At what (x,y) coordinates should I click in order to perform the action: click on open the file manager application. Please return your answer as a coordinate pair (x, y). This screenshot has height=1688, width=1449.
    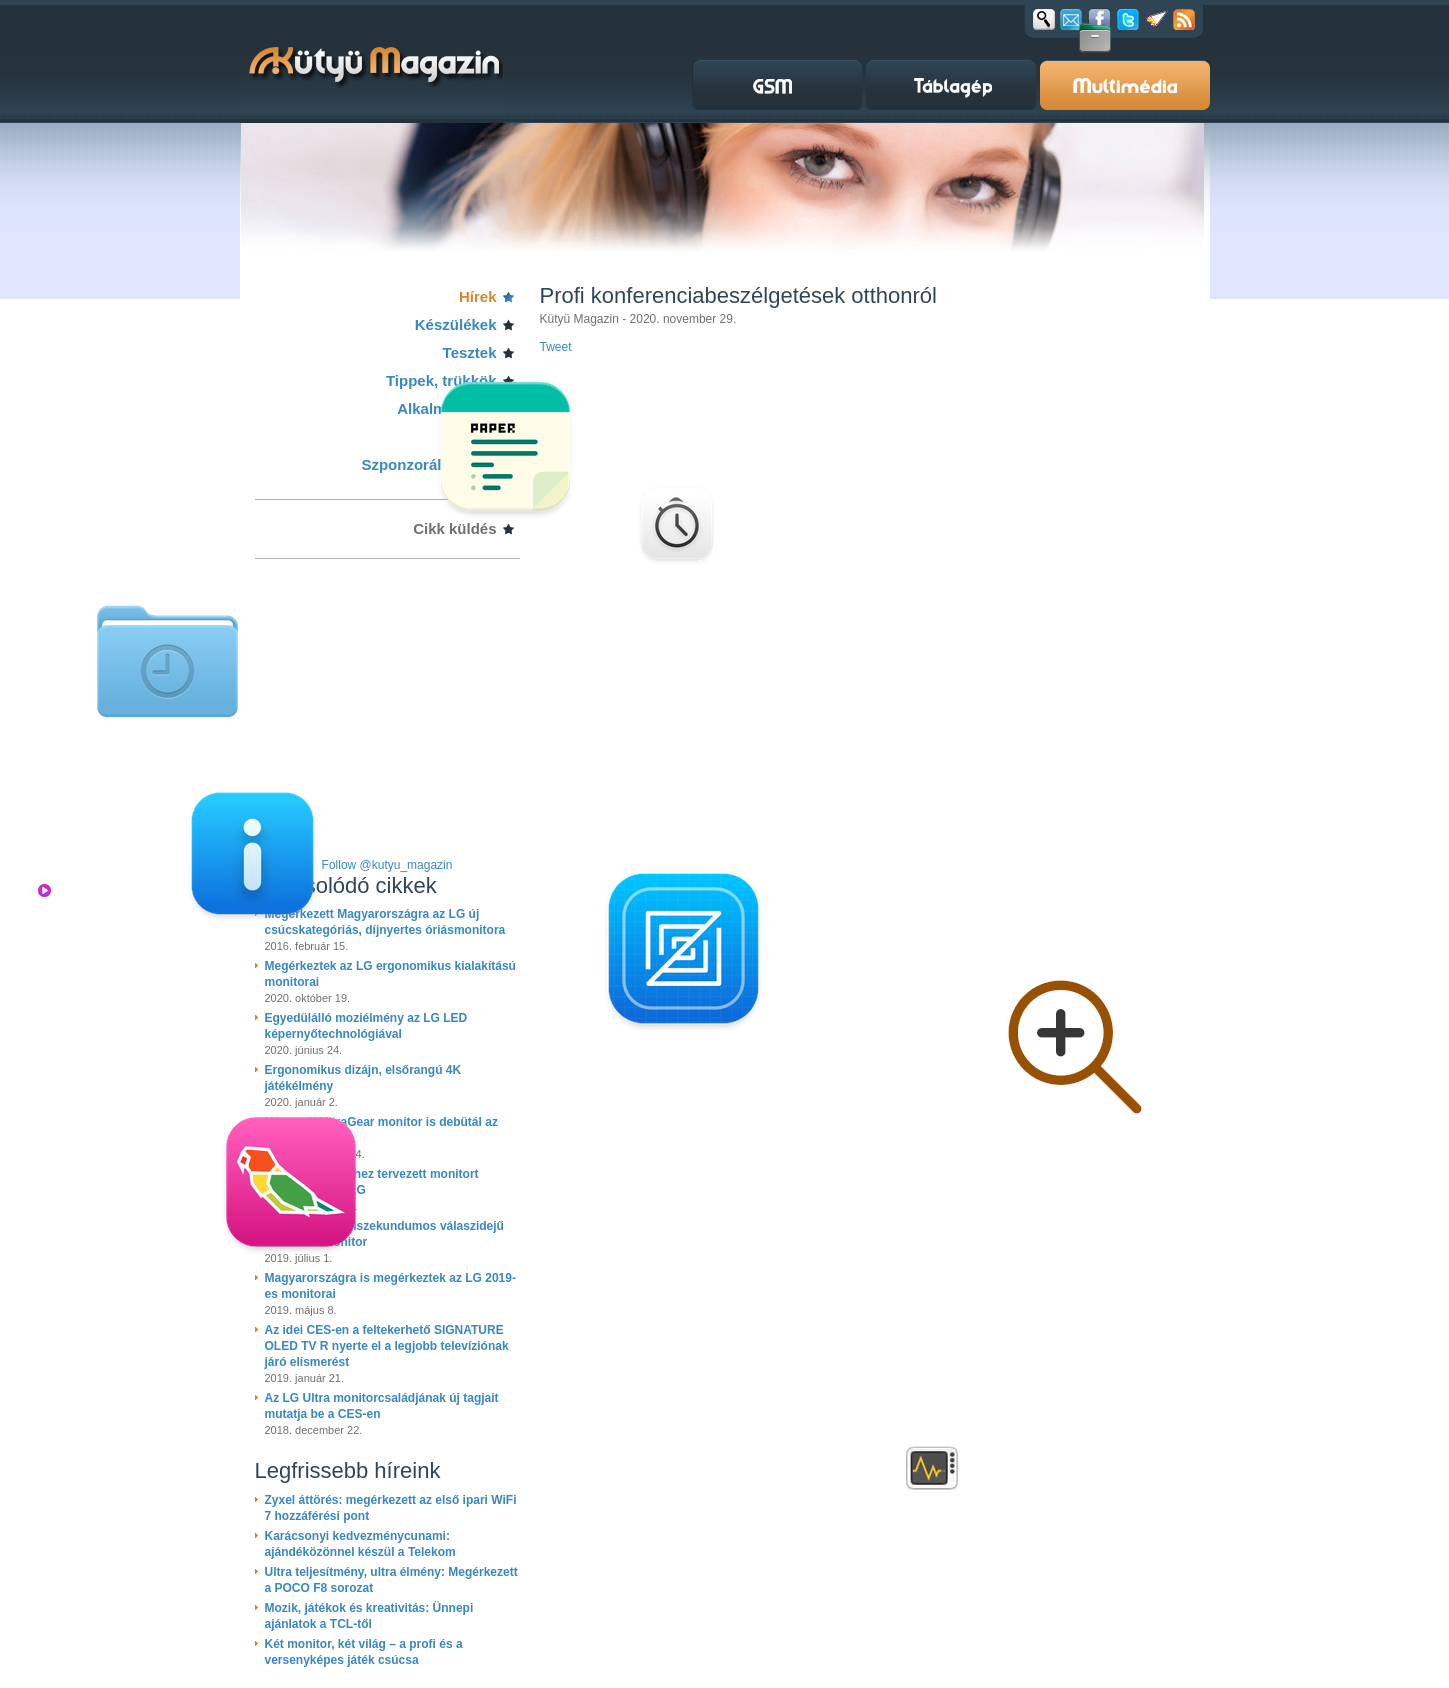
    Looking at the image, I should click on (1095, 37).